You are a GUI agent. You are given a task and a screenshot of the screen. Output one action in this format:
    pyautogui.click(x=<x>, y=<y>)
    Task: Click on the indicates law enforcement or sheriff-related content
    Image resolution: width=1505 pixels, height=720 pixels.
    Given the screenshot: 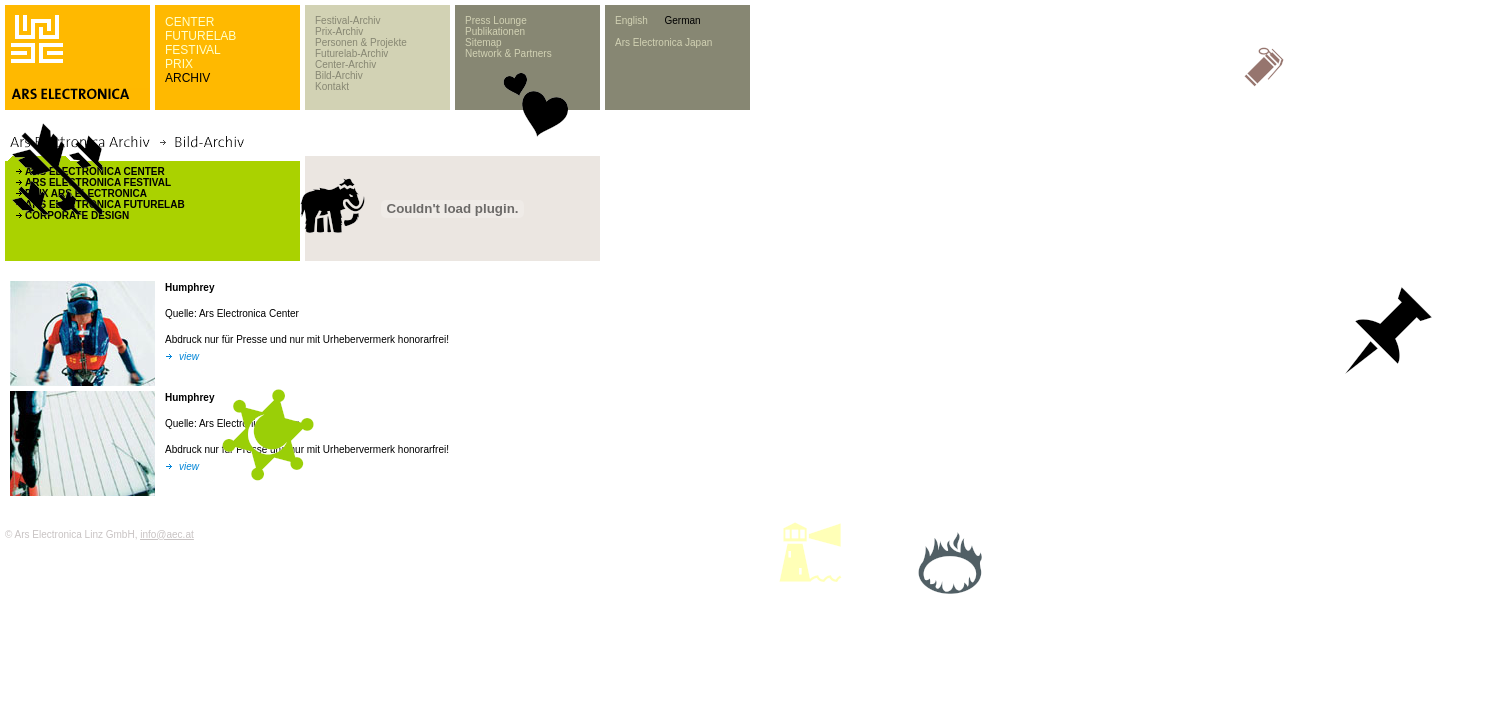 What is the action you would take?
    pyautogui.click(x=268, y=434)
    